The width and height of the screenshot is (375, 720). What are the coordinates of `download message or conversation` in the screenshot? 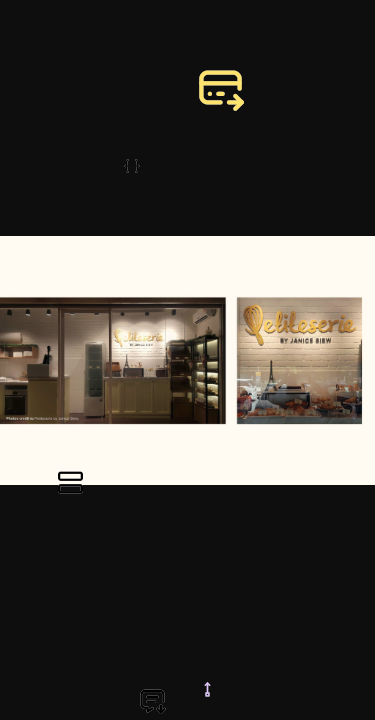 It's located at (152, 700).